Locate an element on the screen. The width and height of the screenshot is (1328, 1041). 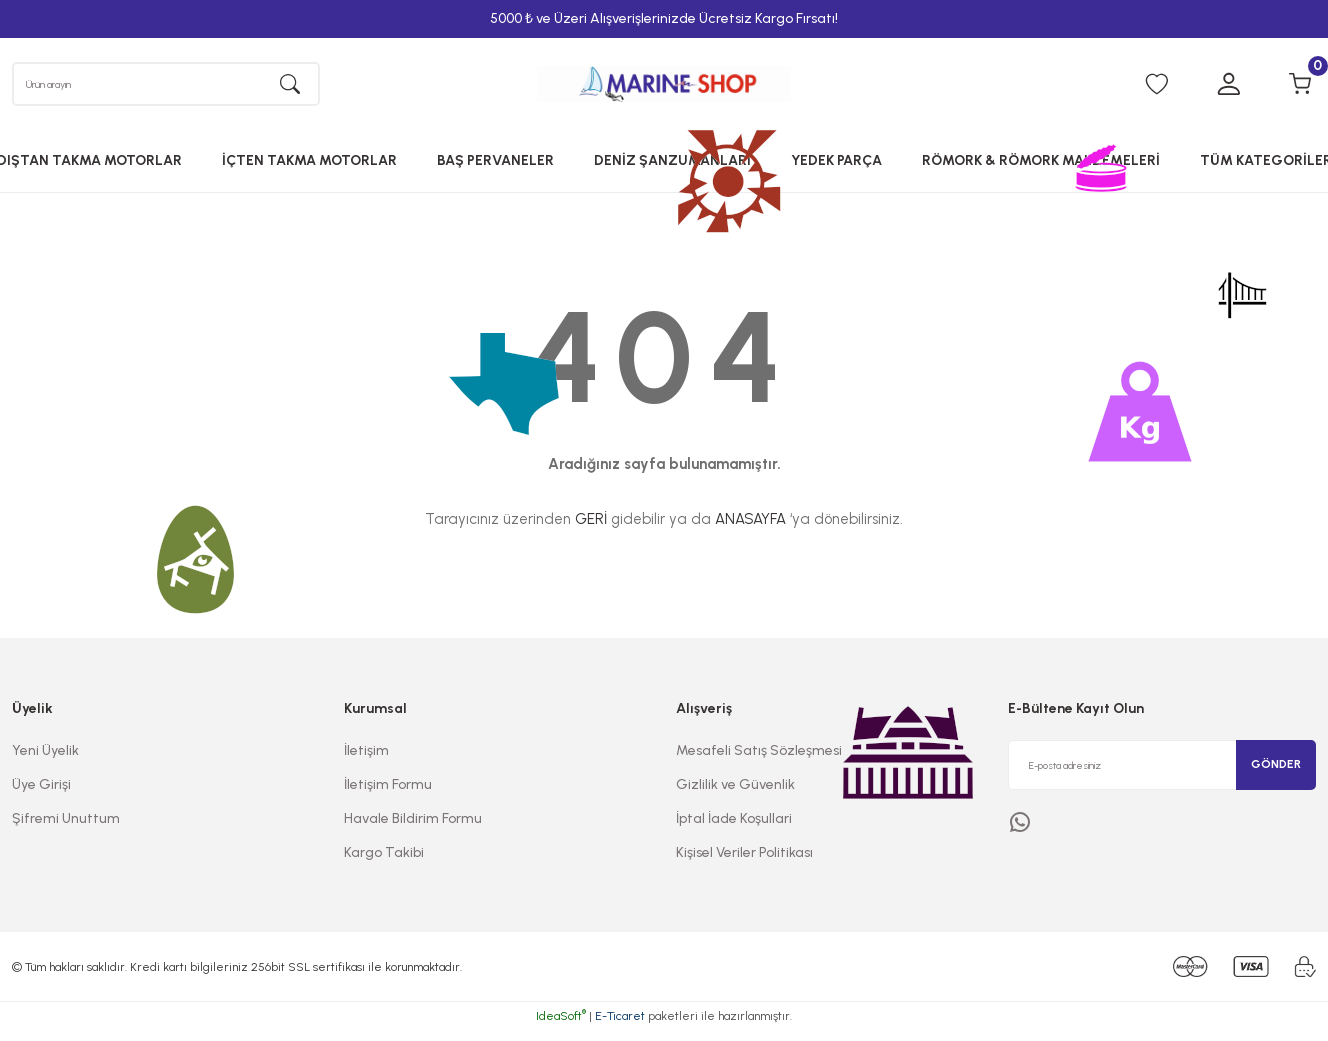
select texas as your region or state is located at coordinates (504, 384).